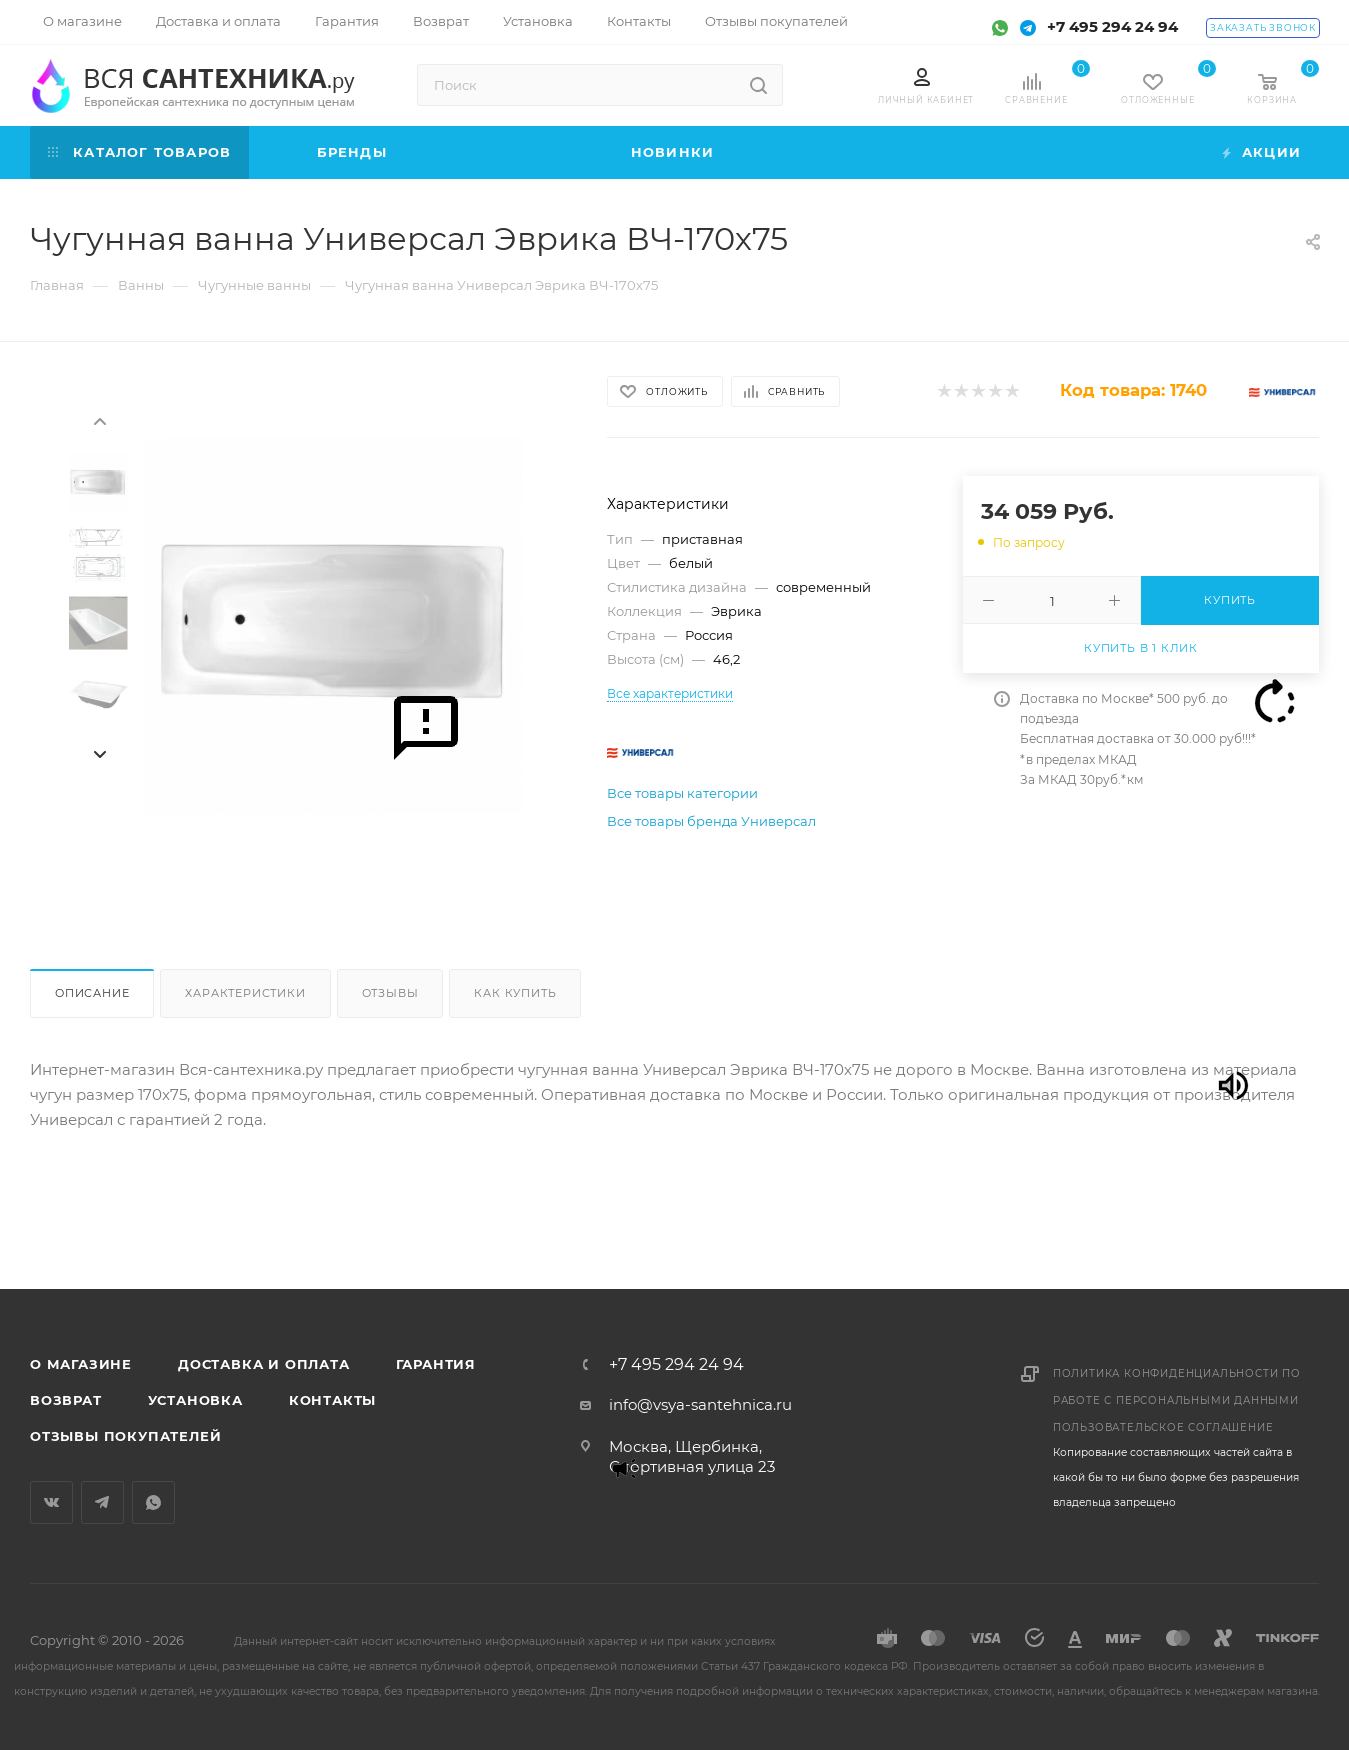 Image resolution: width=1349 pixels, height=1750 pixels. Describe the element at coordinates (1233, 1085) in the screenshot. I see `increase or adjust audio volume` at that location.